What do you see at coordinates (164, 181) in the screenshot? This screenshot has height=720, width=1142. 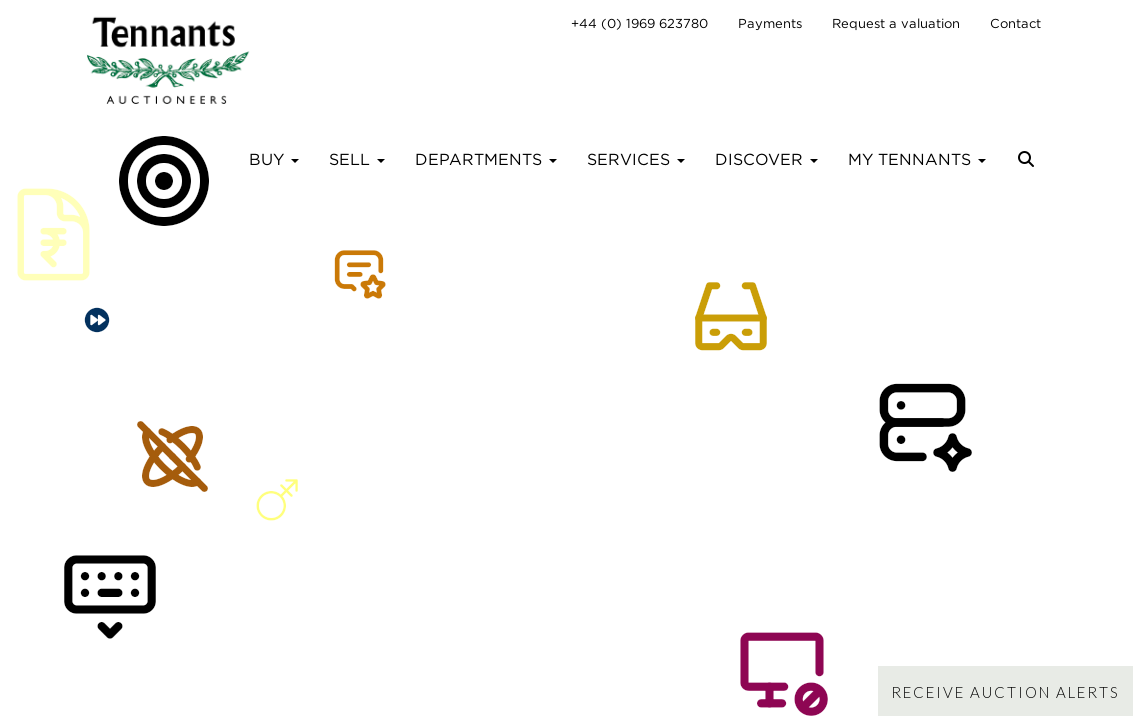 I see `set a goal or target` at bounding box center [164, 181].